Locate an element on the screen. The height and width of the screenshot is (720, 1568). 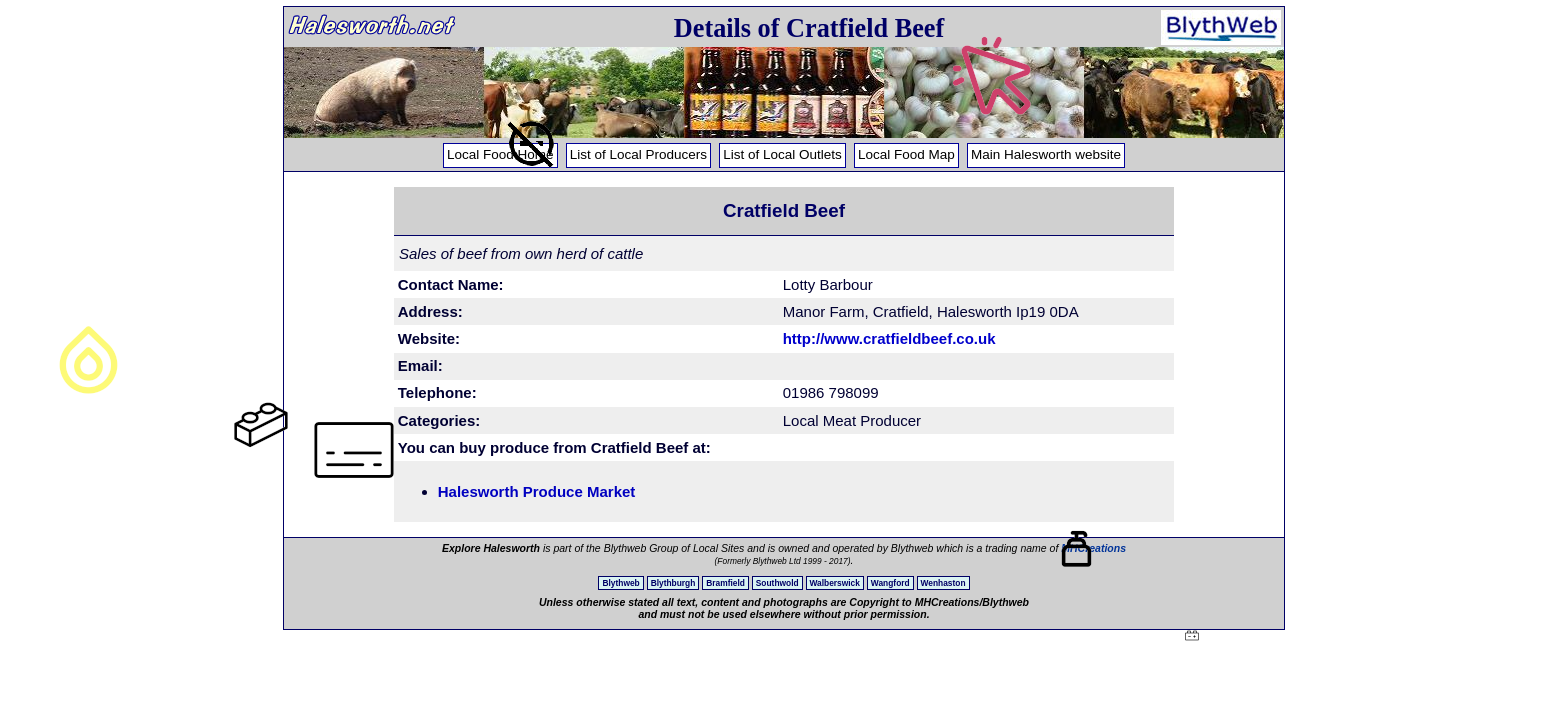
access hand washing or hygiene instructions is located at coordinates (1076, 549).